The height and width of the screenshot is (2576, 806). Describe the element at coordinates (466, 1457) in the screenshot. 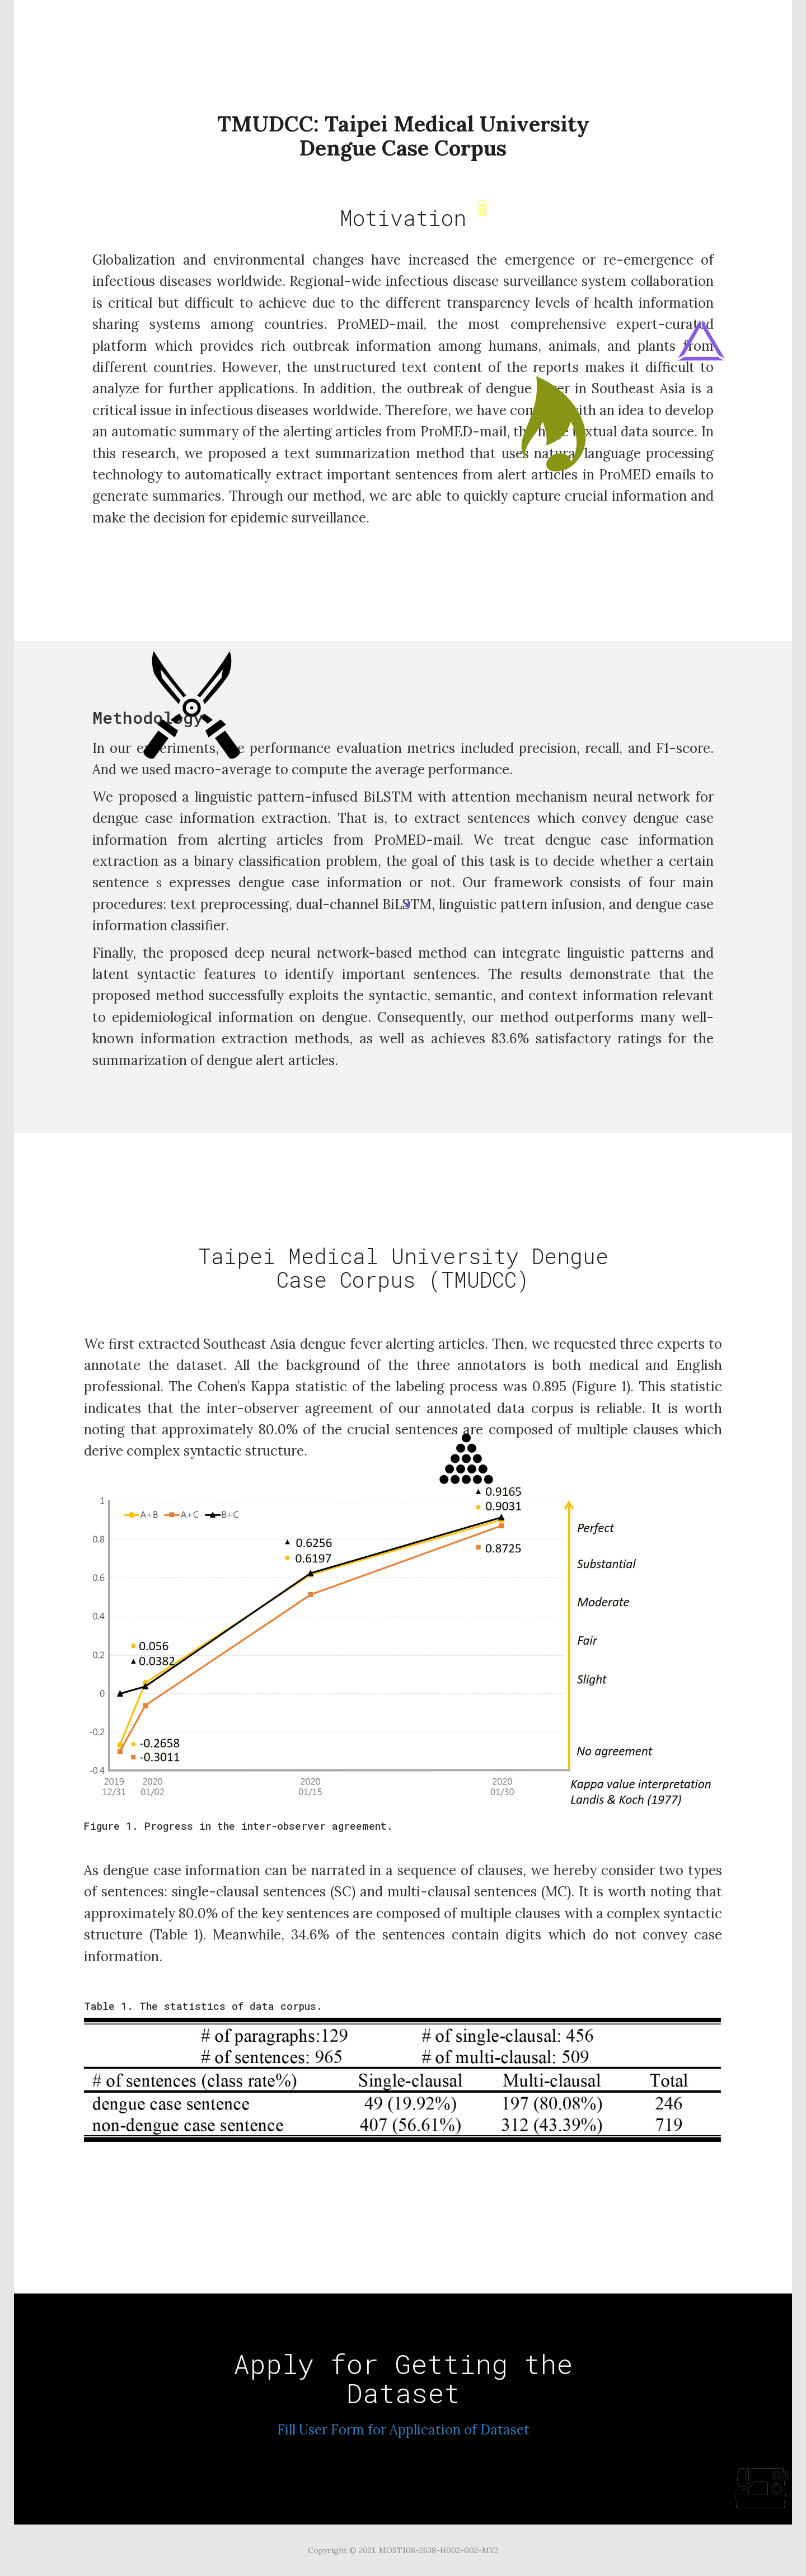

I see `start a billiards or pool game` at that location.